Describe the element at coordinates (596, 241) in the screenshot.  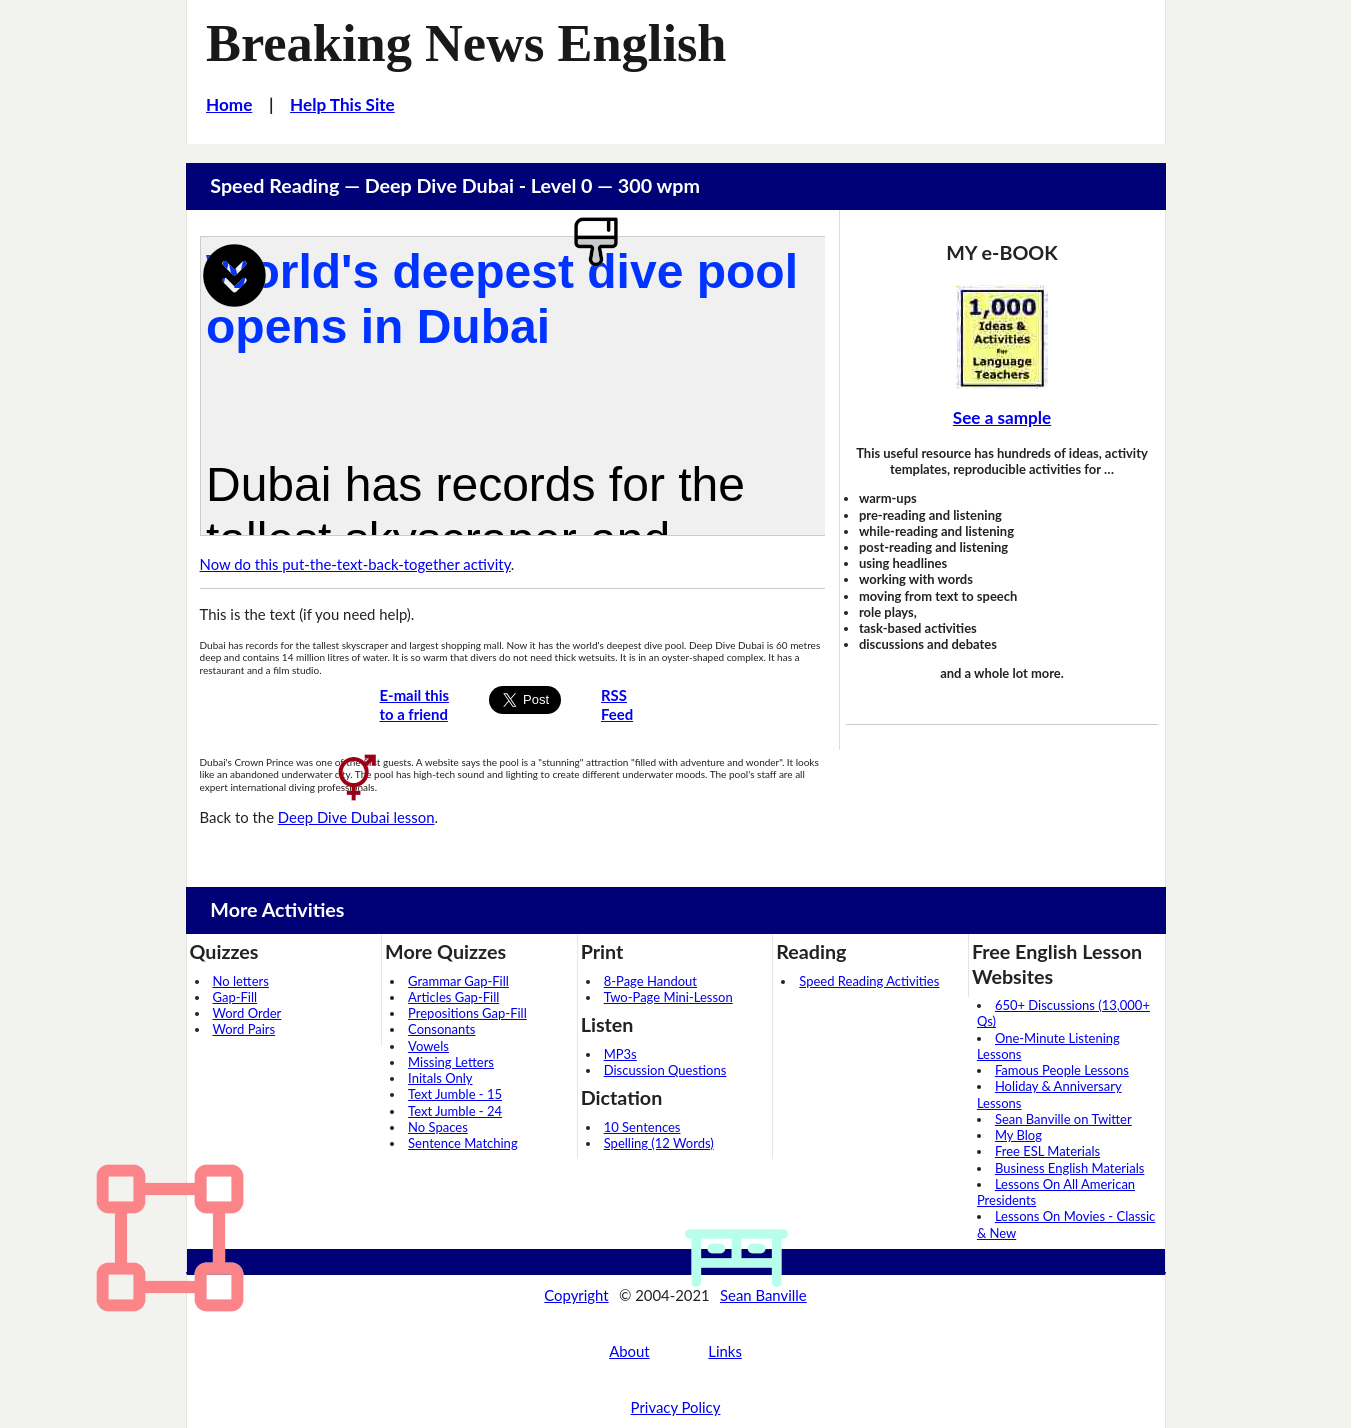
I see `access painting or drawing tools` at that location.